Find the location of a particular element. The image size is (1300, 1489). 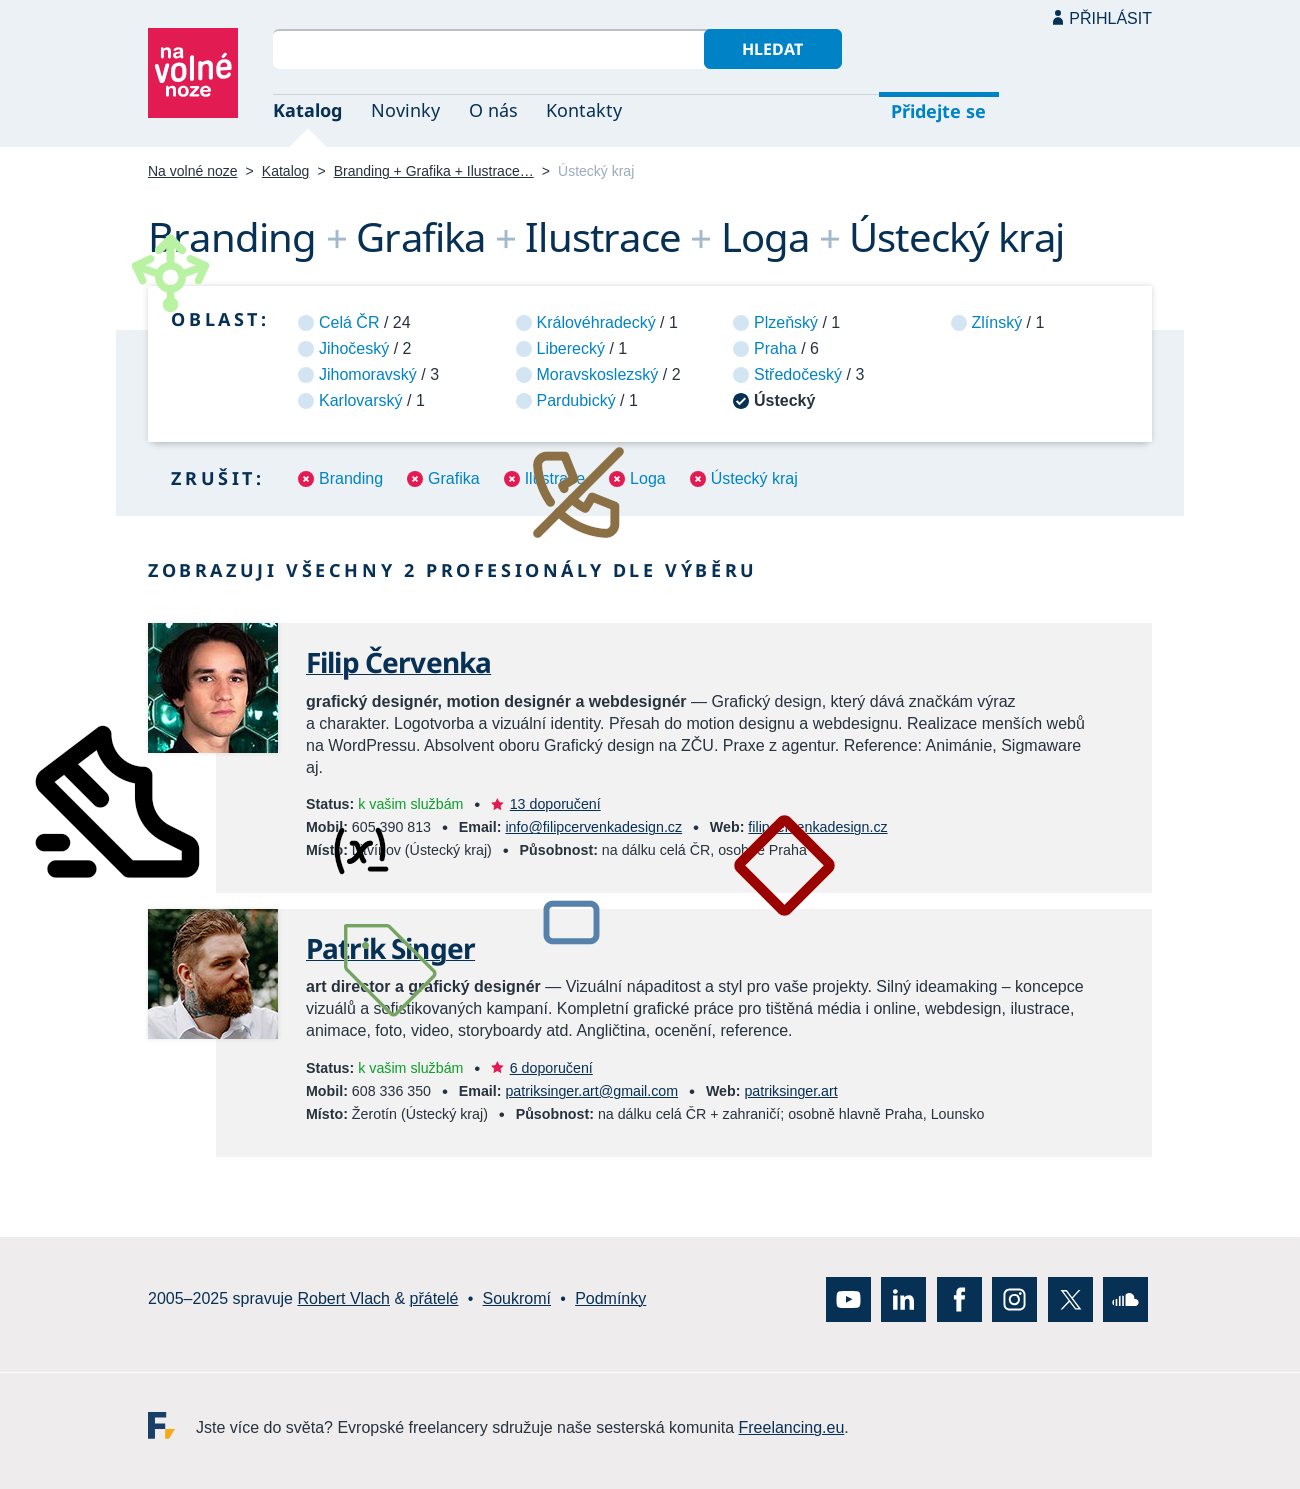

crop image to 7:5 aspect ratio is located at coordinates (571, 922).